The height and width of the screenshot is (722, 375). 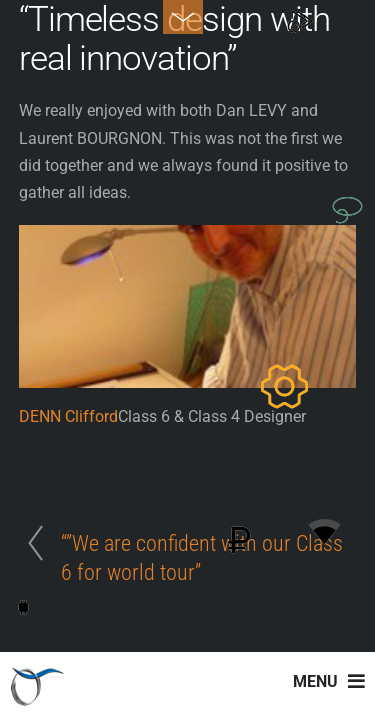 What do you see at coordinates (324, 531) in the screenshot?
I see `indicates moderate wifi signal strength` at bounding box center [324, 531].